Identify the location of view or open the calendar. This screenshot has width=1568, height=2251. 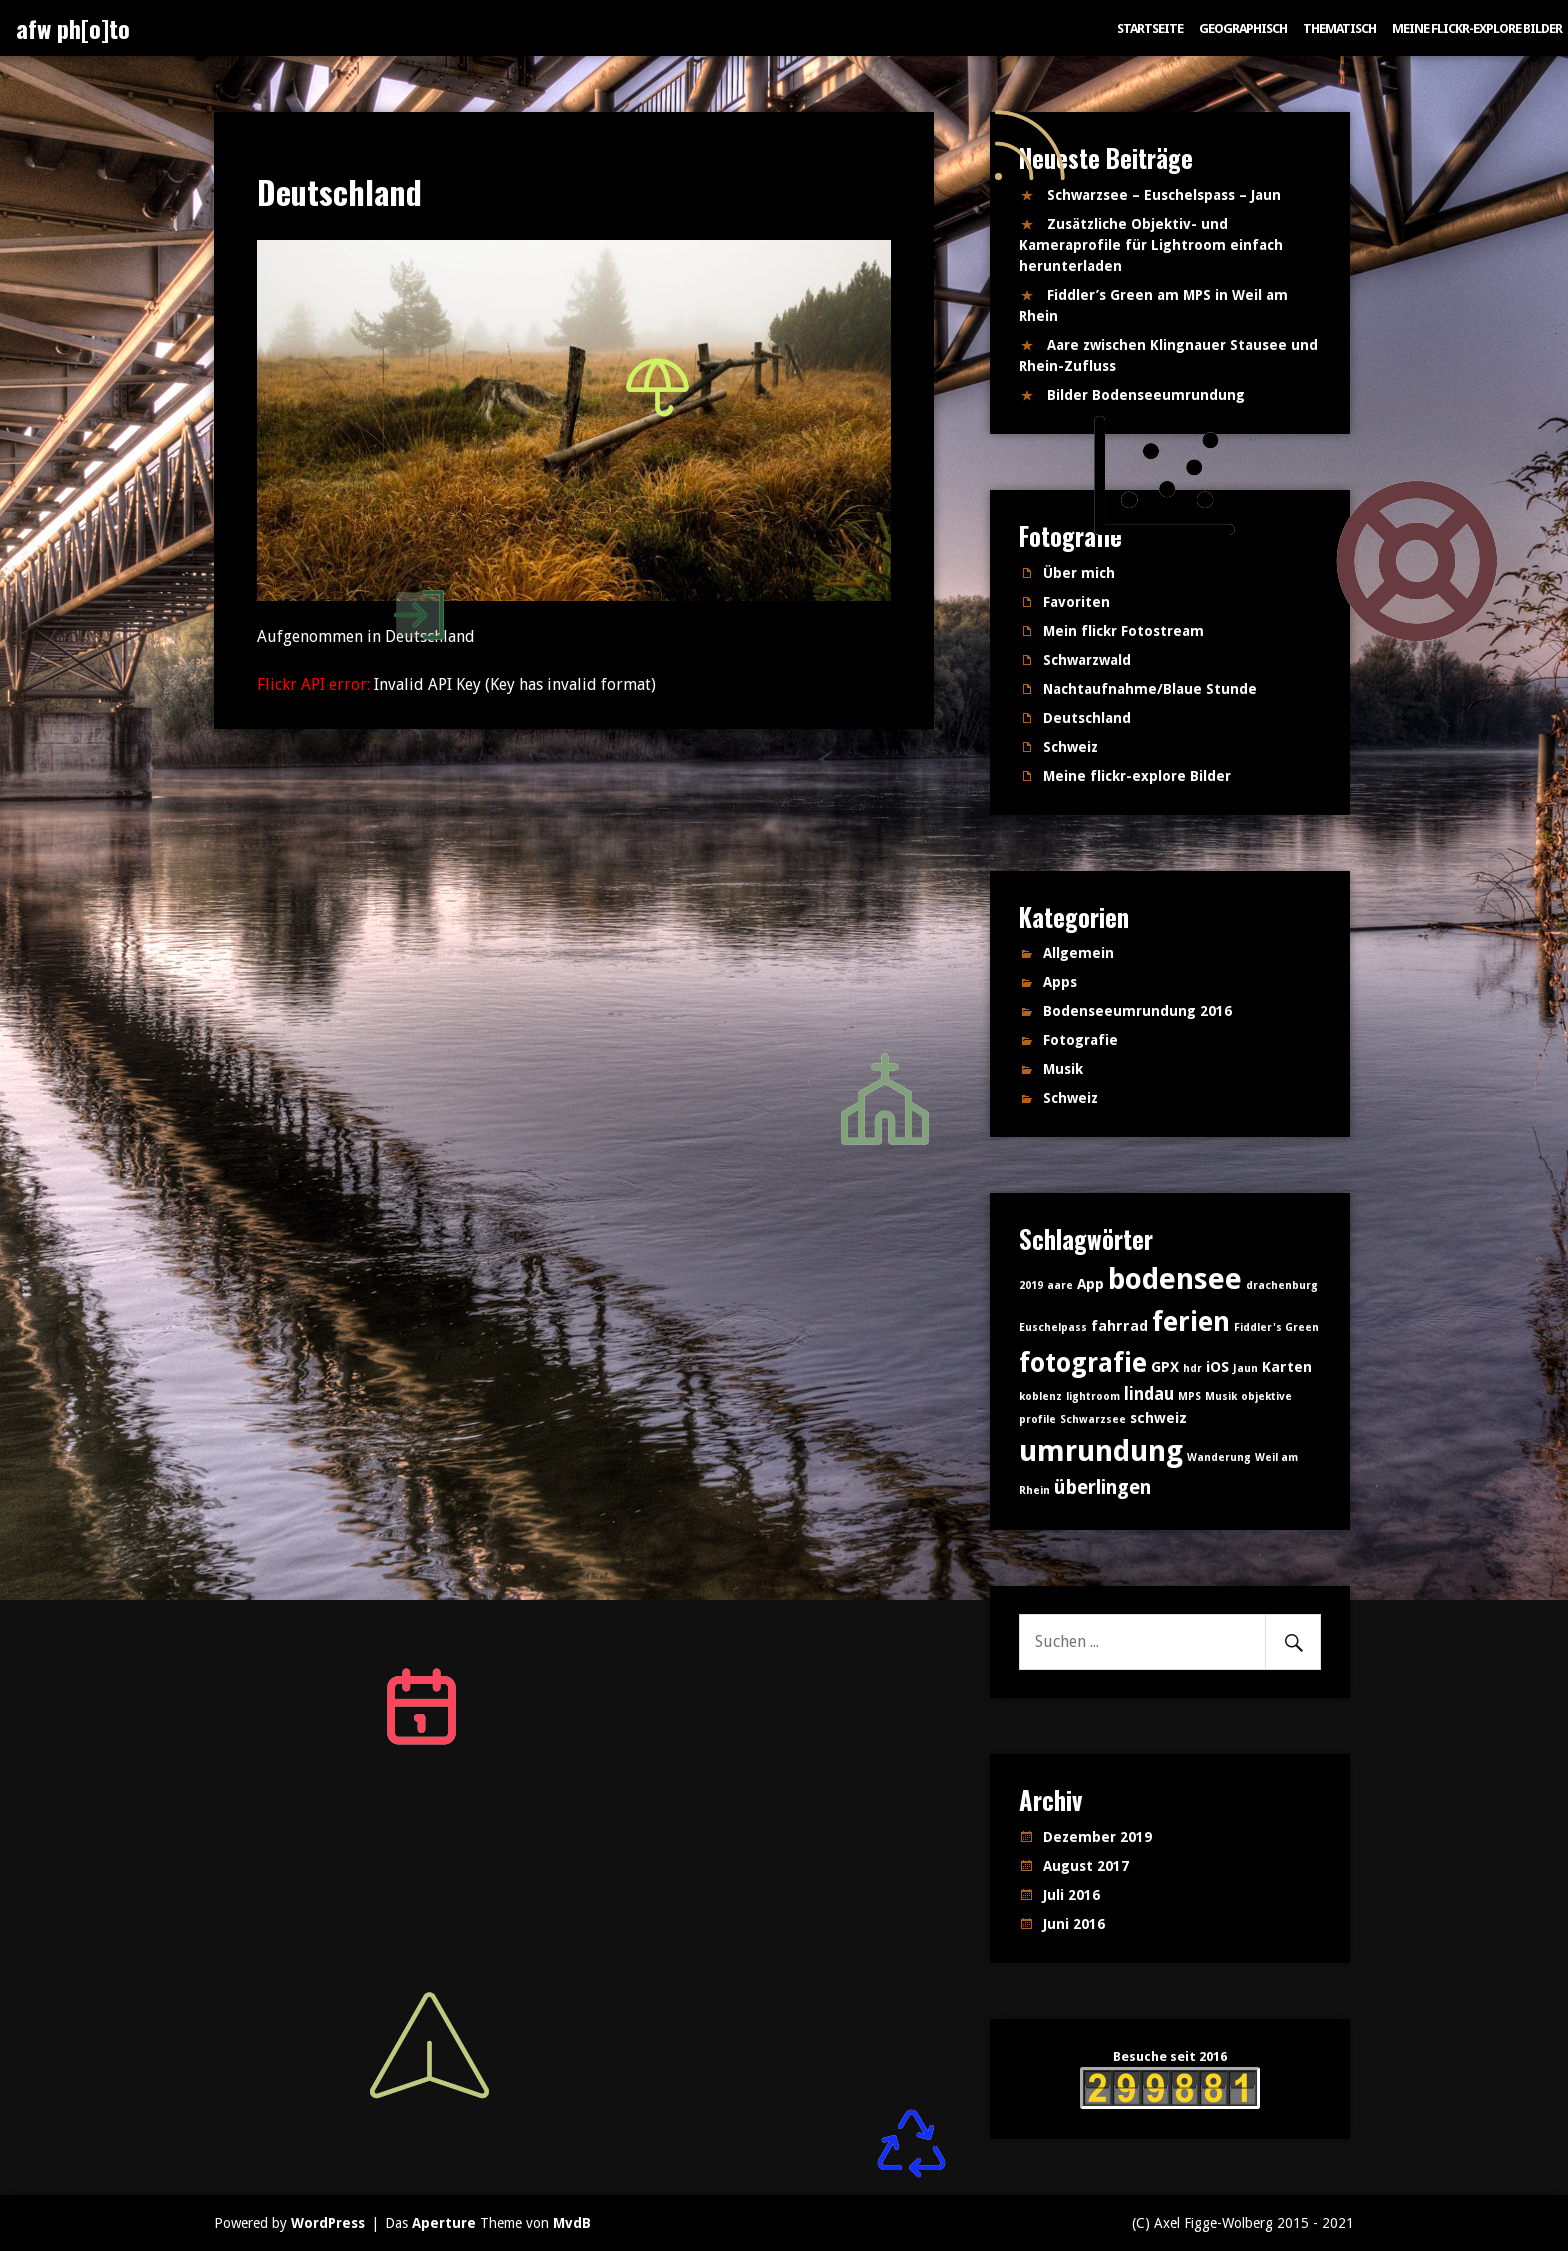
(421, 1706).